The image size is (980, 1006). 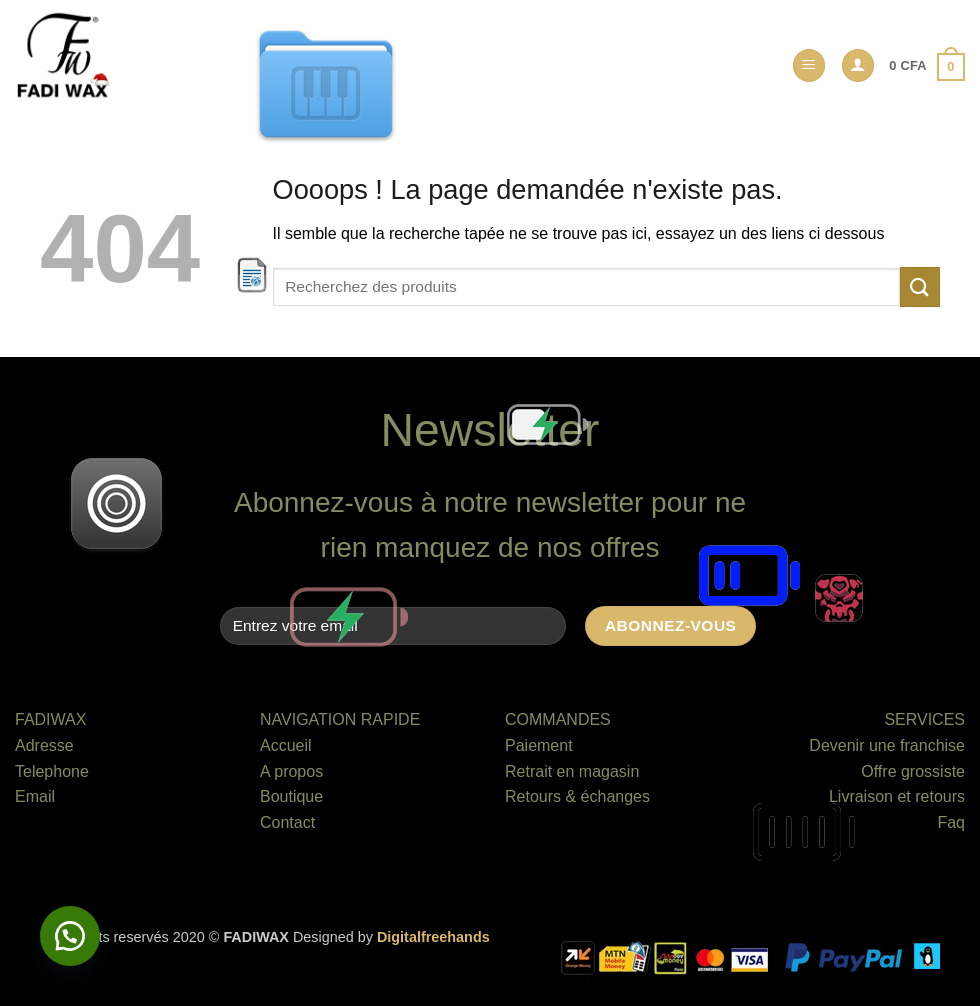 I want to click on battery at 50% and currently charging, so click(x=547, y=424).